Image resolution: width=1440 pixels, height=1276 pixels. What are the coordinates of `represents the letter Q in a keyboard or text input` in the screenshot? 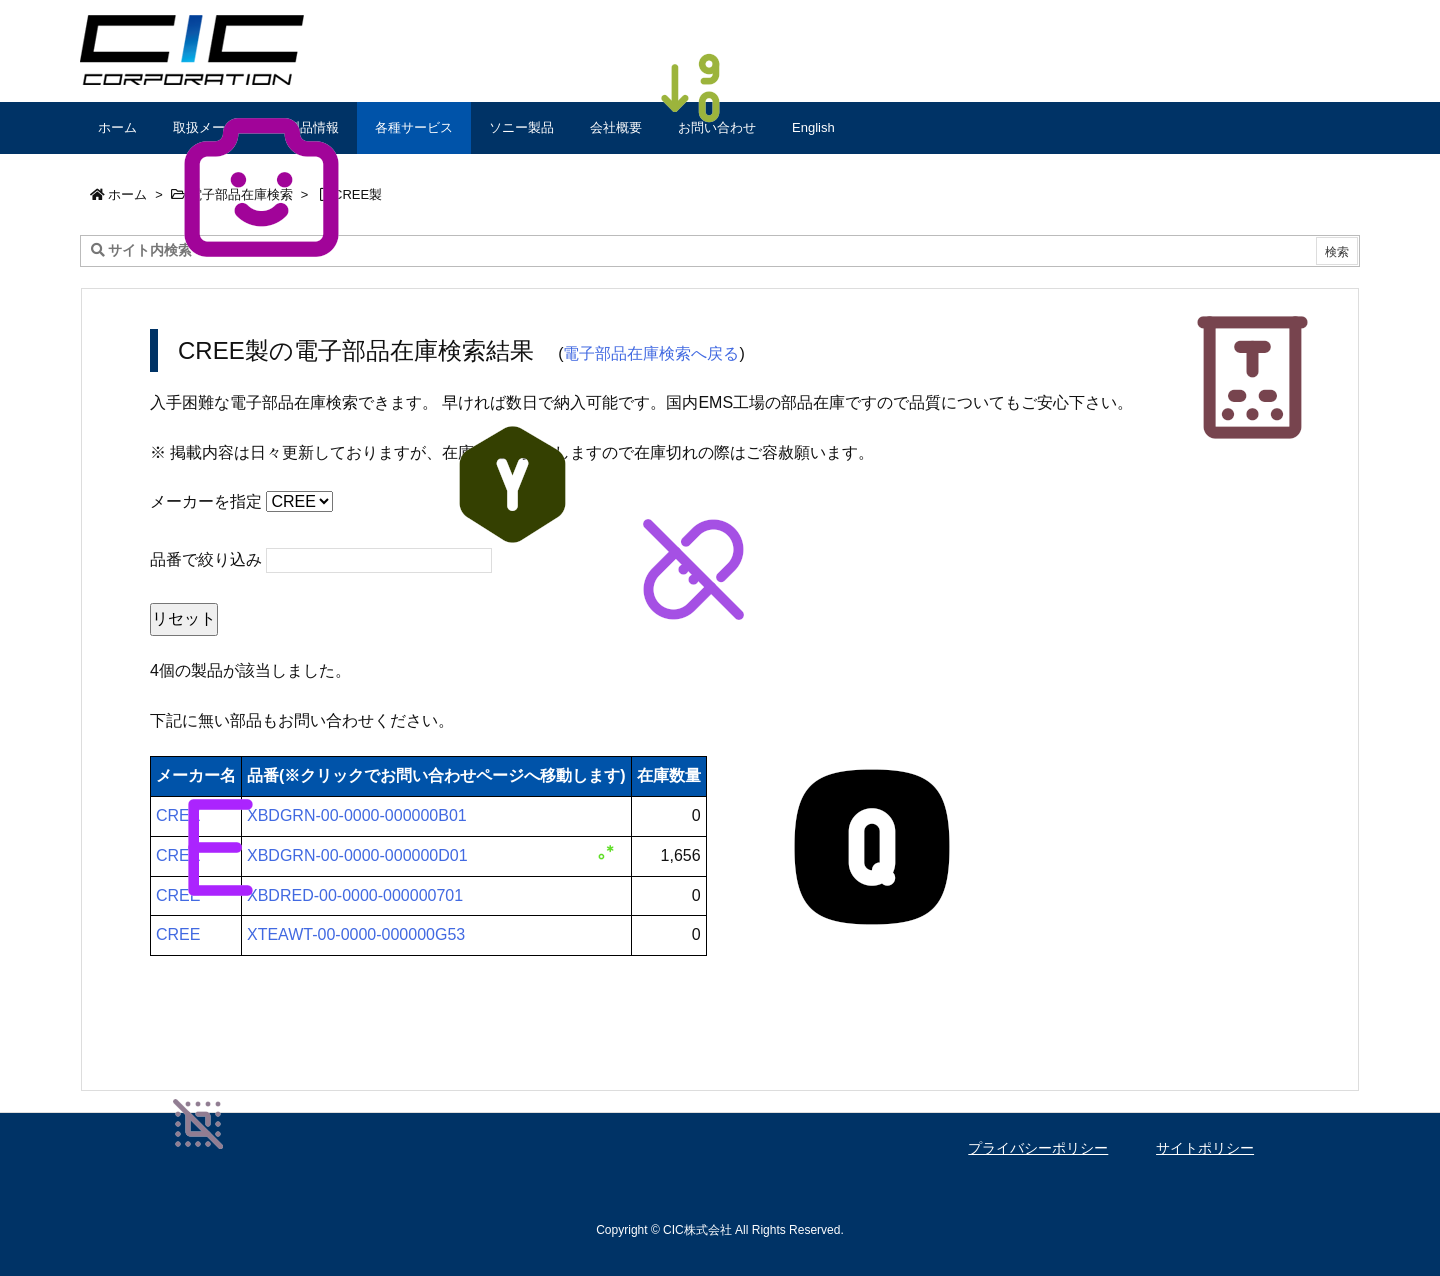 It's located at (872, 847).